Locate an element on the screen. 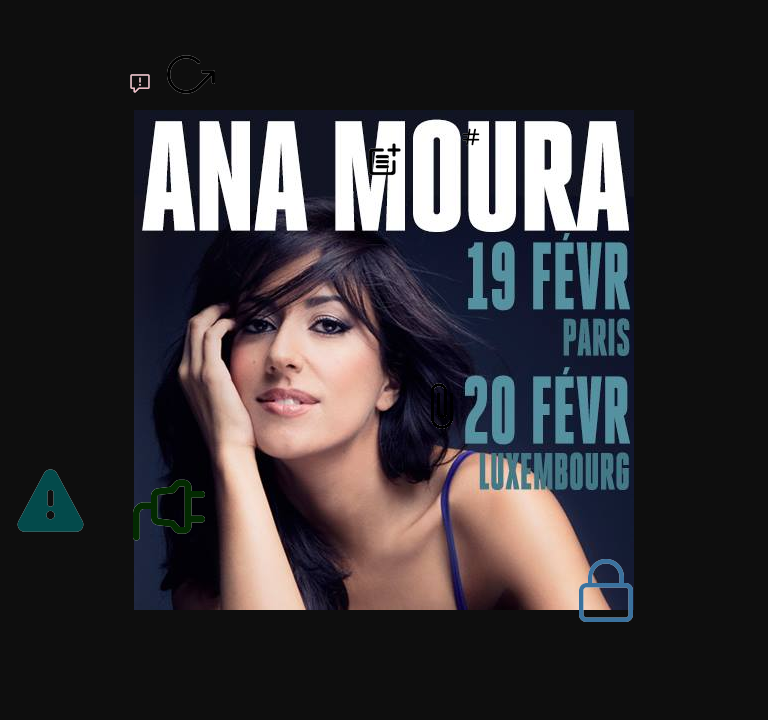 Image resolution: width=768 pixels, height=720 pixels. connect to a power source or external device is located at coordinates (169, 509).